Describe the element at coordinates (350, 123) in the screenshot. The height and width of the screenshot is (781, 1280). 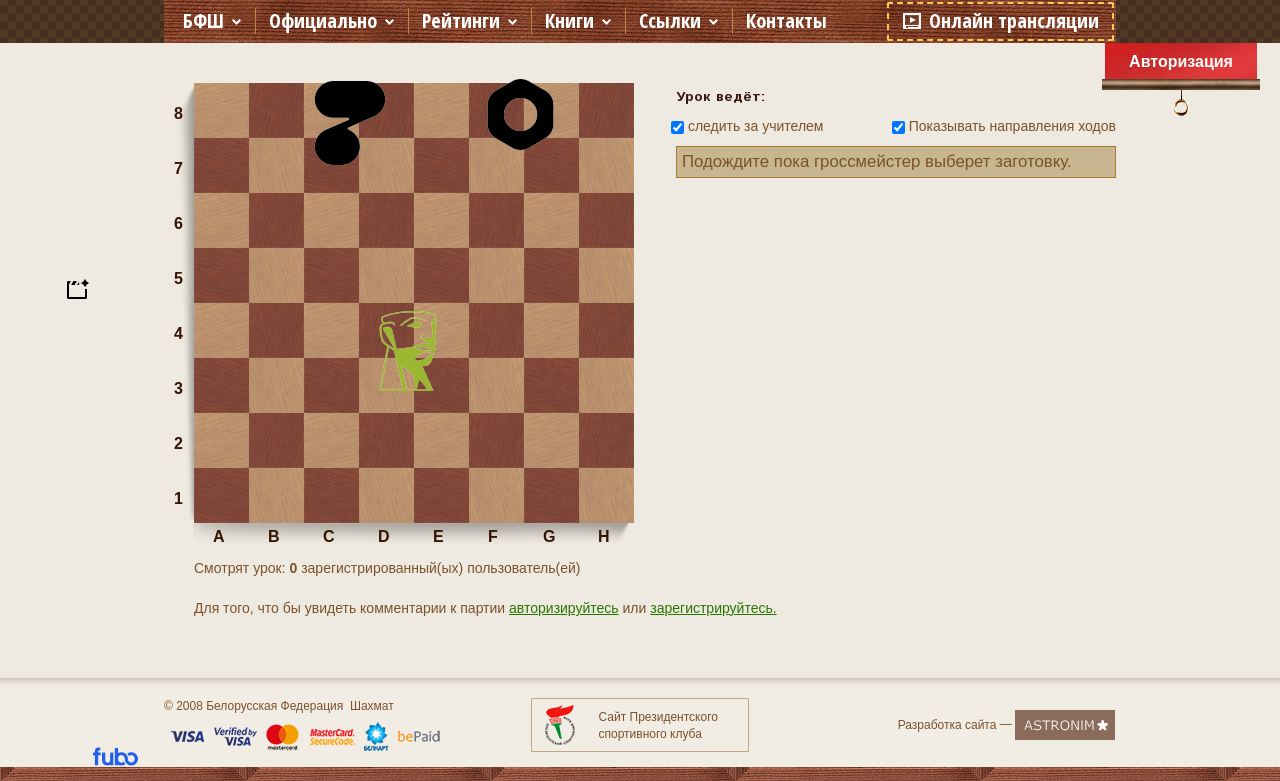
I see `open HTTPie API client` at that location.